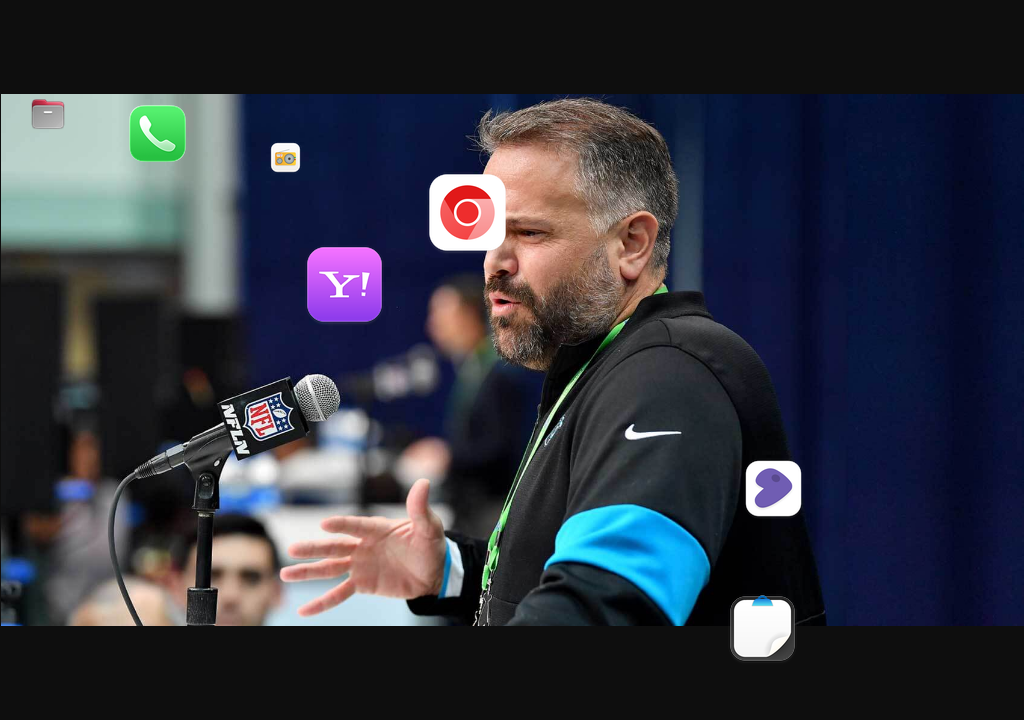 The height and width of the screenshot is (720, 1024). What do you see at coordinates (467, 212) in the screenshot?
I see `open ungoogled chromium browser` at bounding box center [467, 212].